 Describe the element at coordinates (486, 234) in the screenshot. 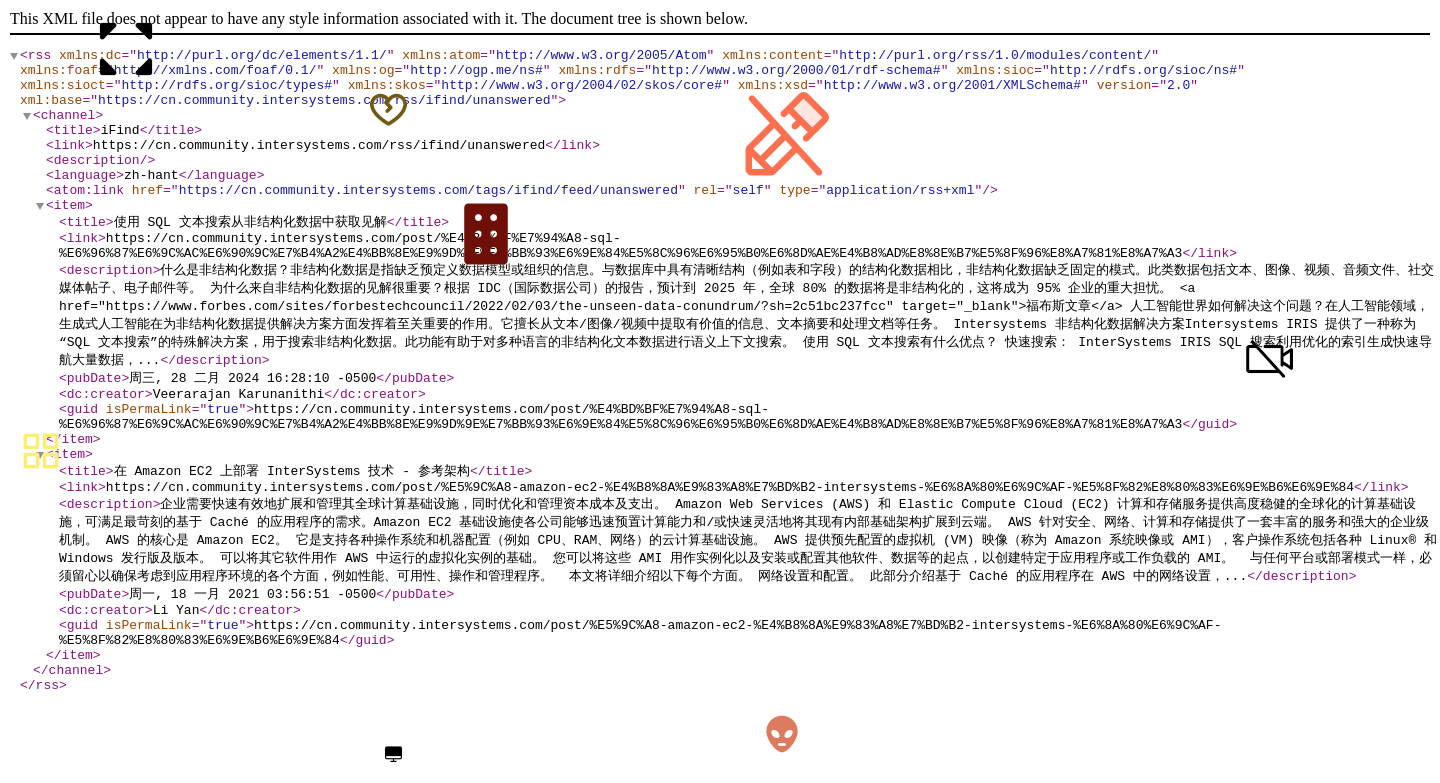

I see `drag to reorder items in a list` at that location.